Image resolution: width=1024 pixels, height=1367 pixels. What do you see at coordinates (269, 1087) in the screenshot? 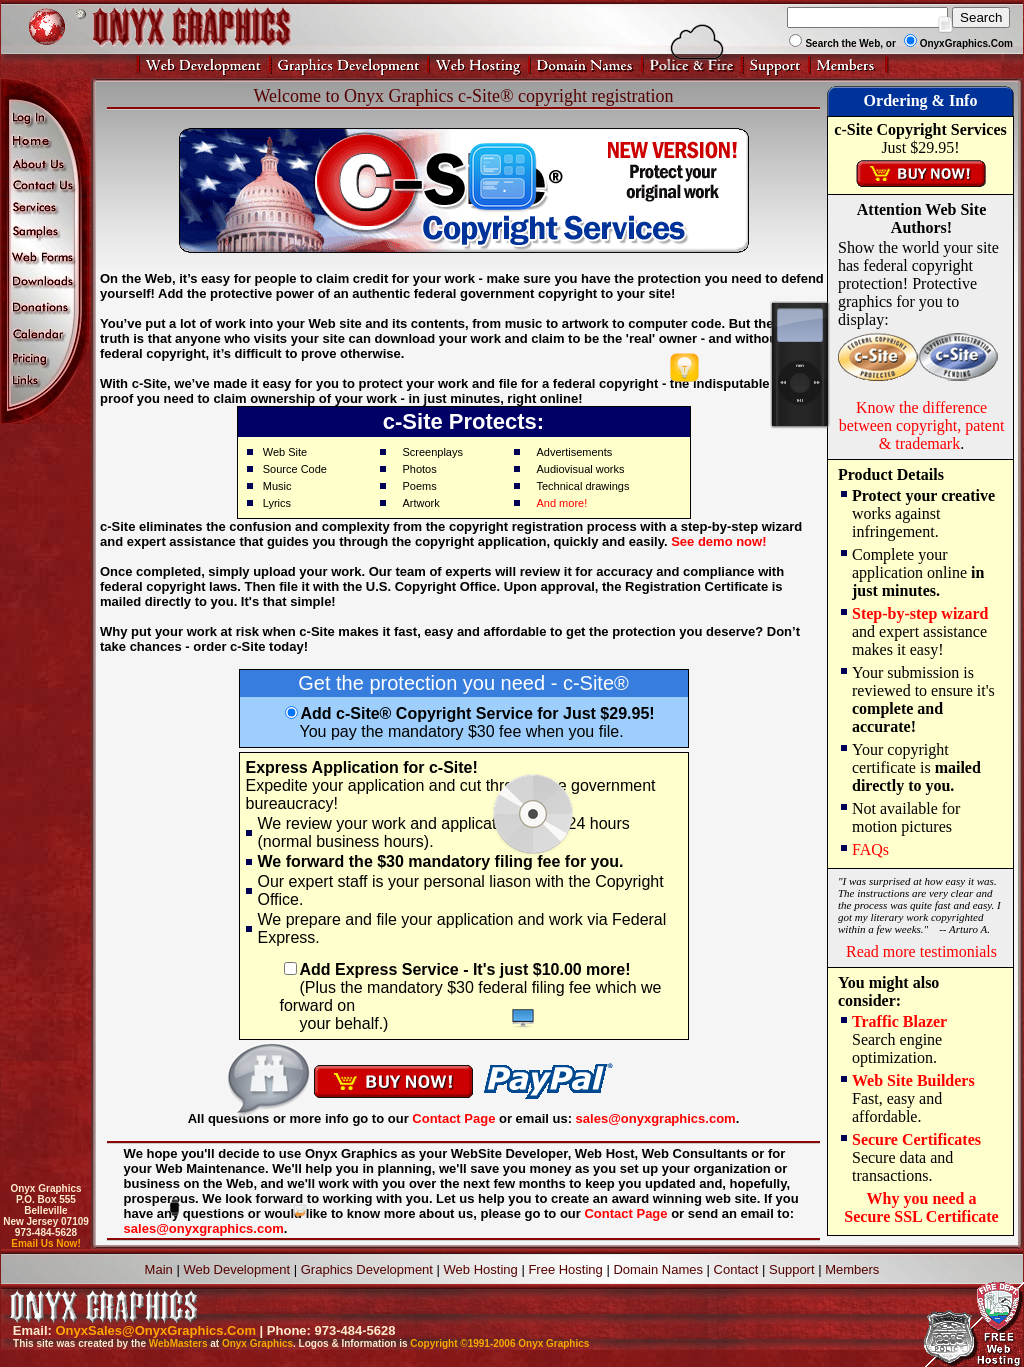
I see `receive a message from a remote desktop administrator` at bounding box center [269, 1087].